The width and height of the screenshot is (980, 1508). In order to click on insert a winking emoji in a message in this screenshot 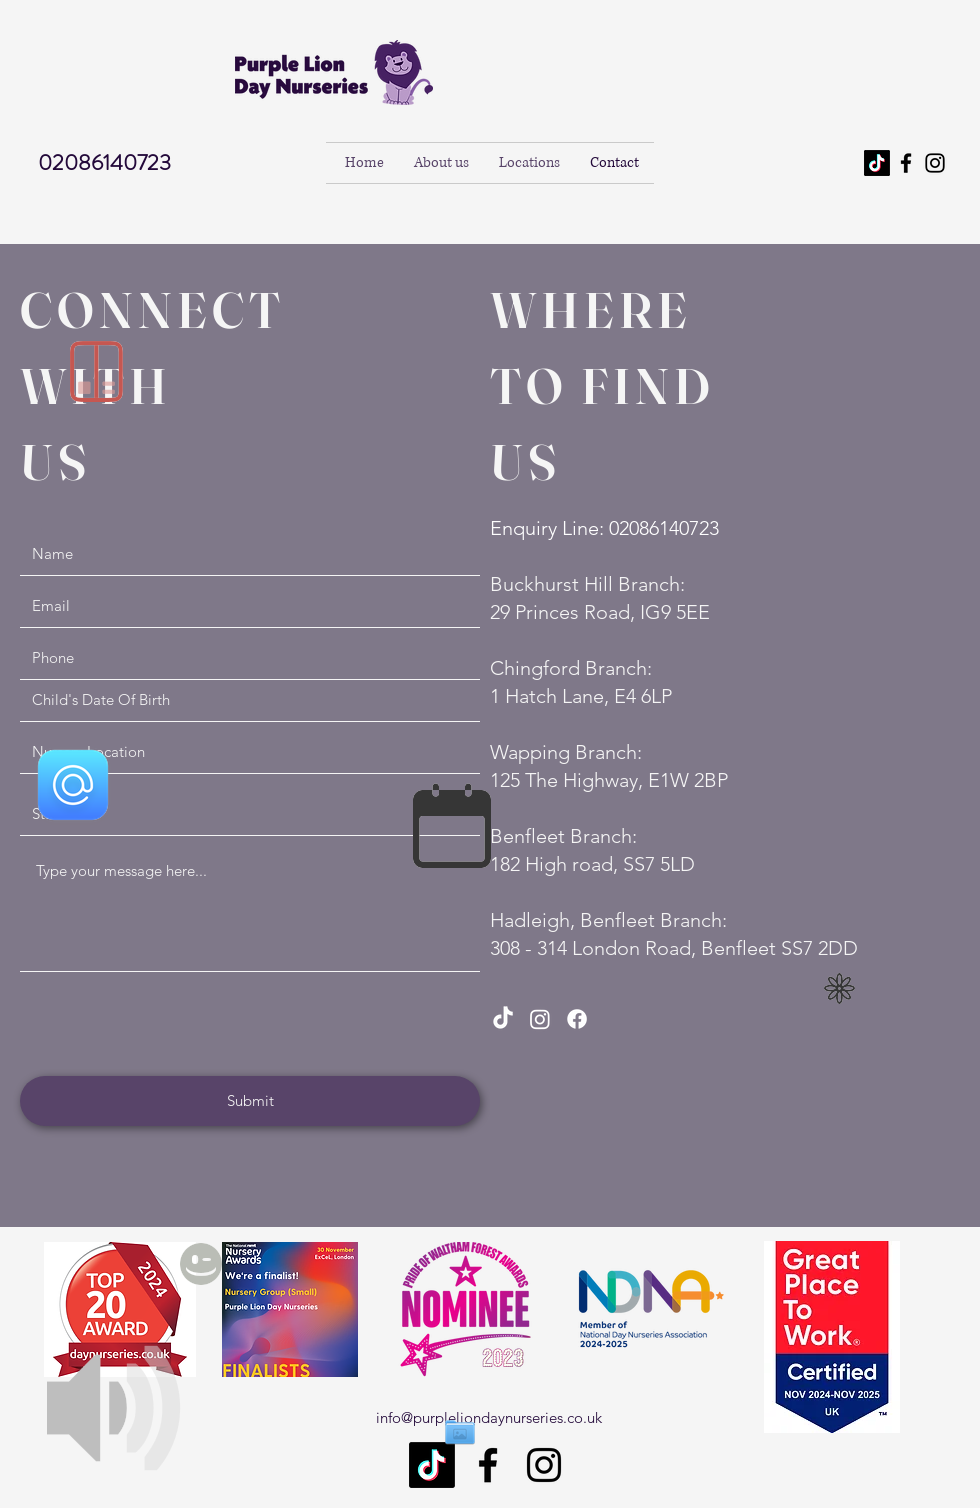, I will do `click(201, 1264)`.